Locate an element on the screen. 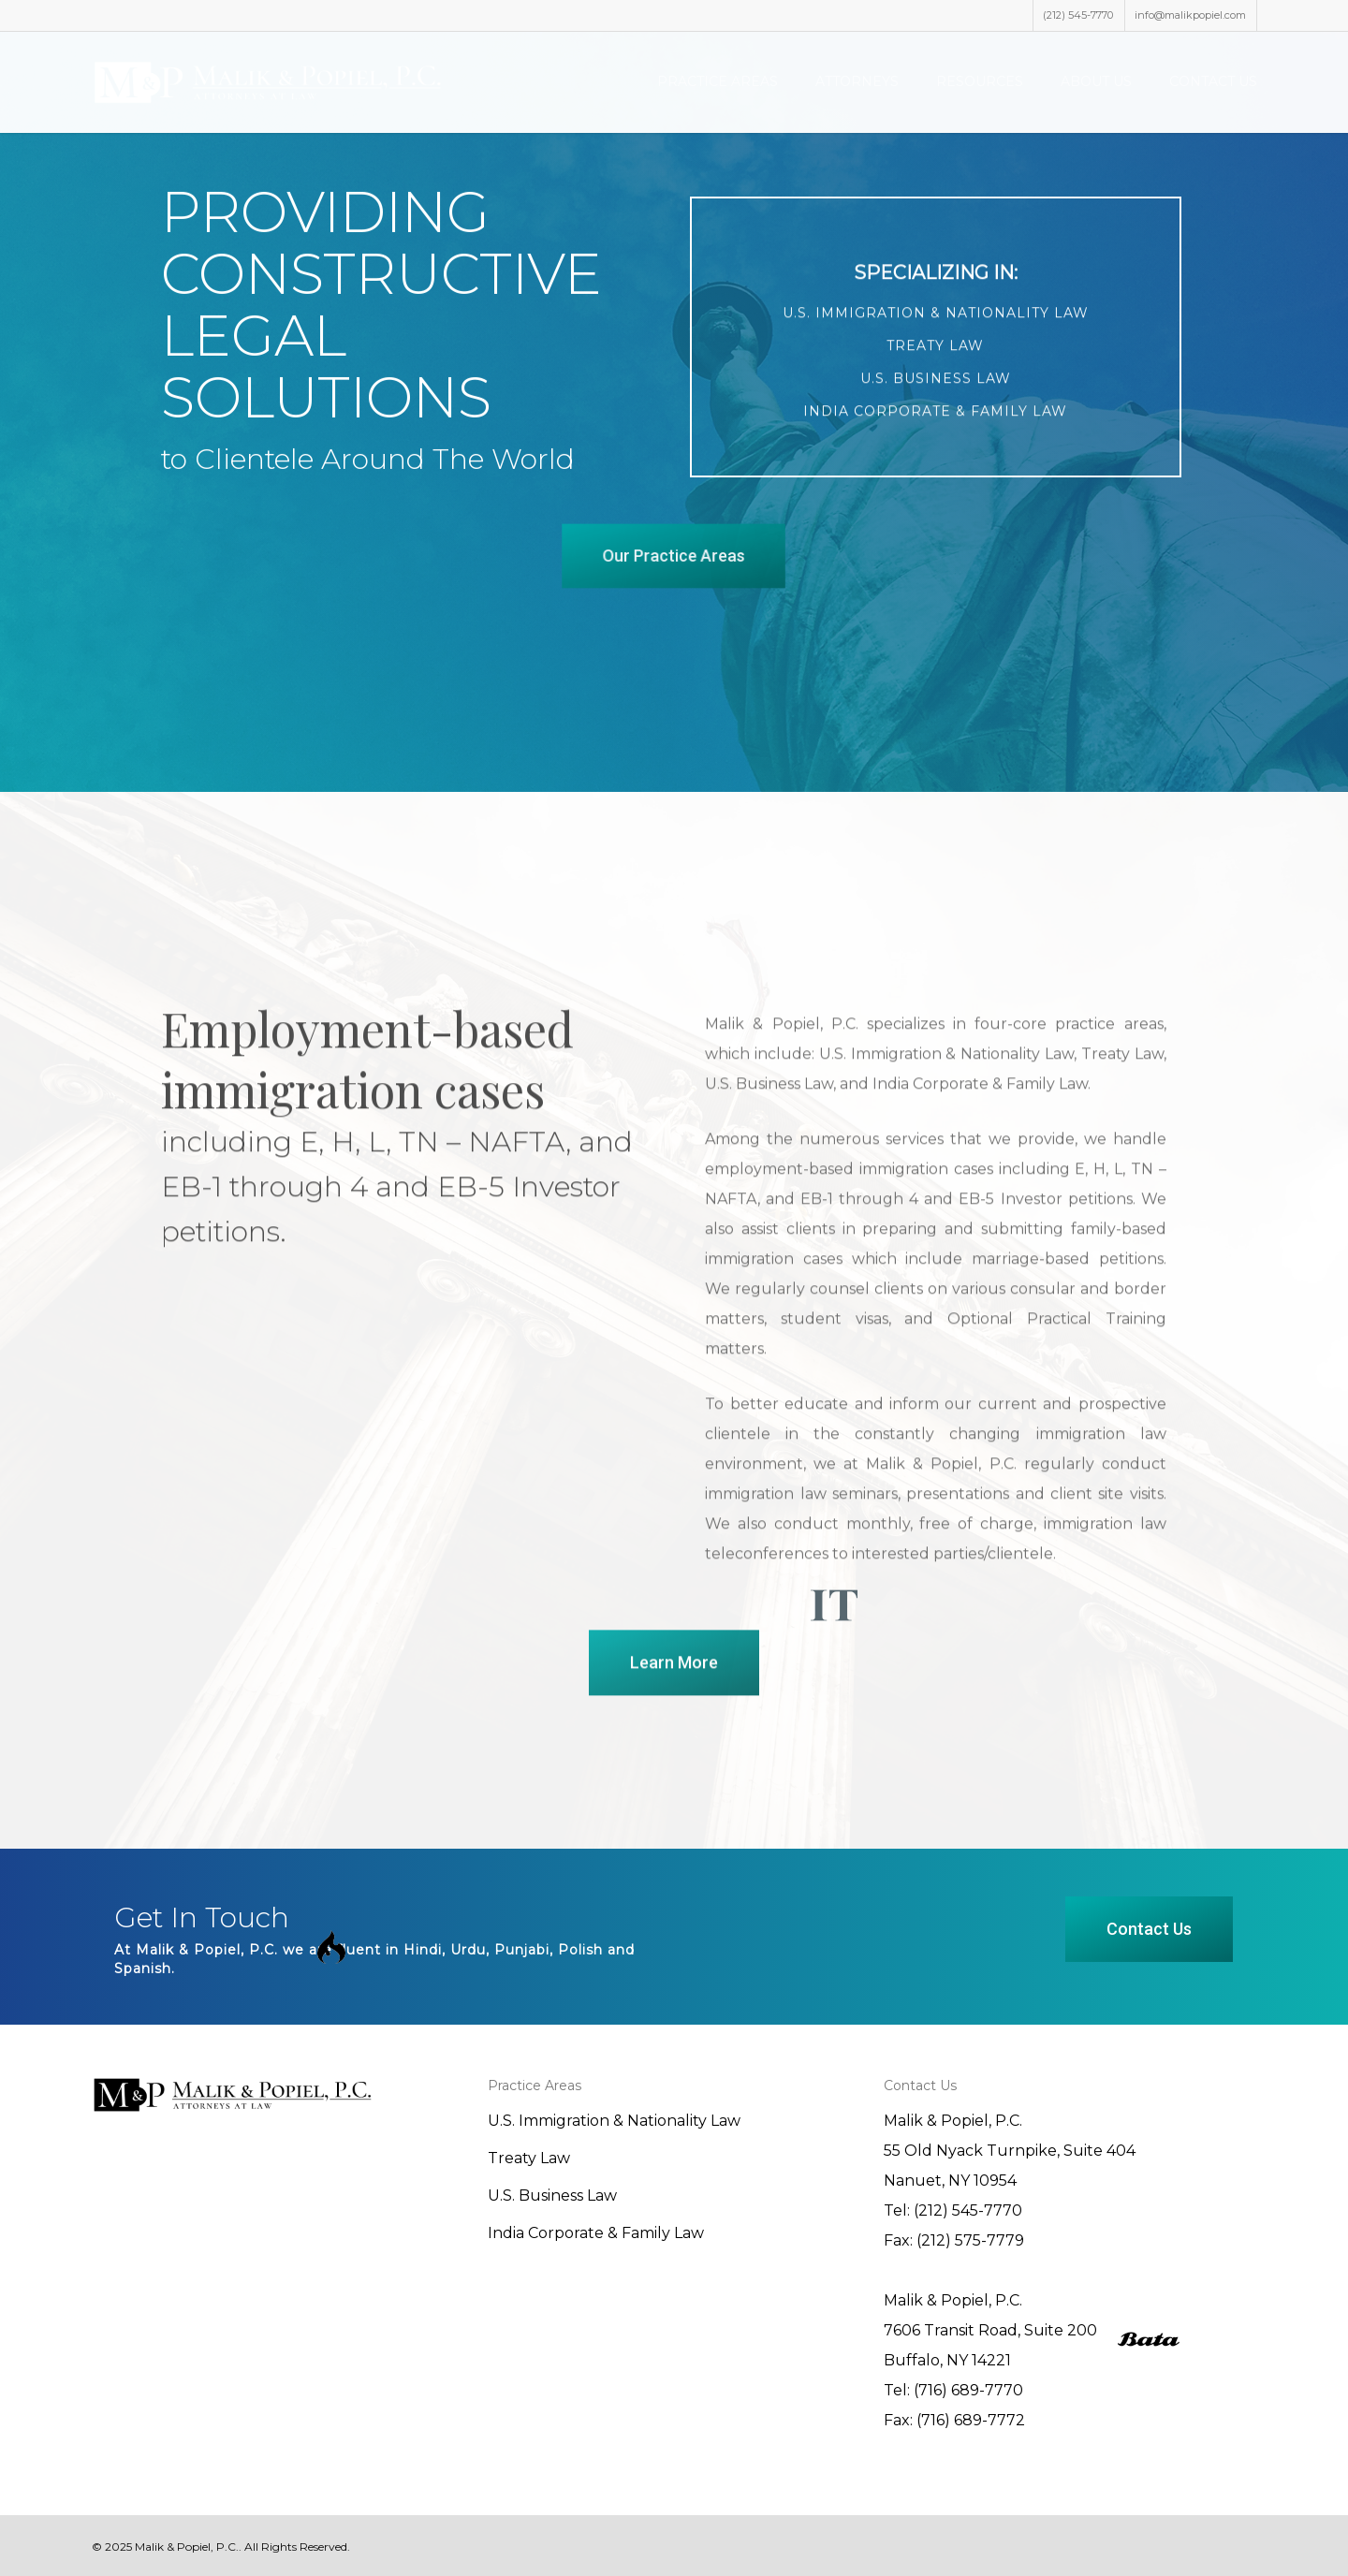  visit the Bata footwear website is located at coordinates (1149, 2339).